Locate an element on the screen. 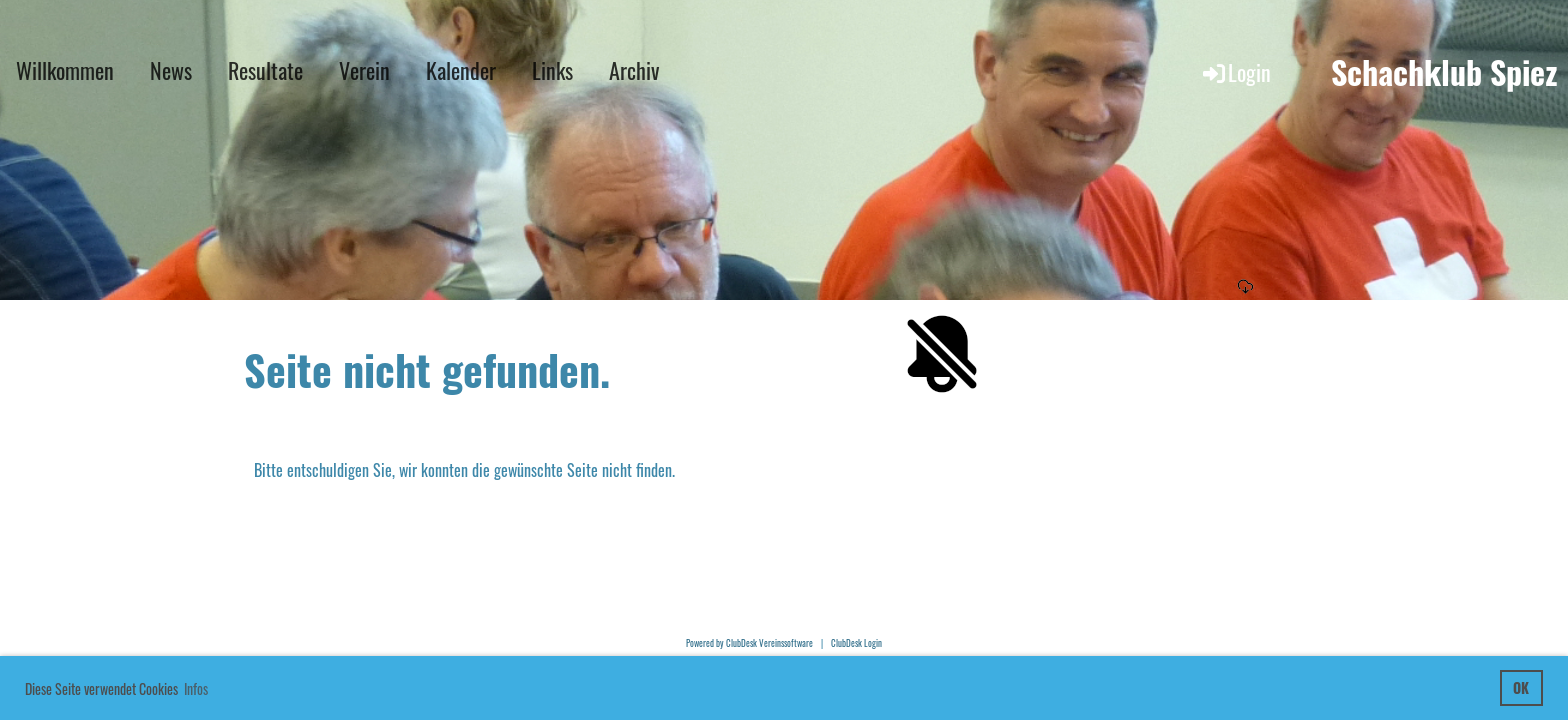  download file from cloud storage is located at coordinates (1245, 286).